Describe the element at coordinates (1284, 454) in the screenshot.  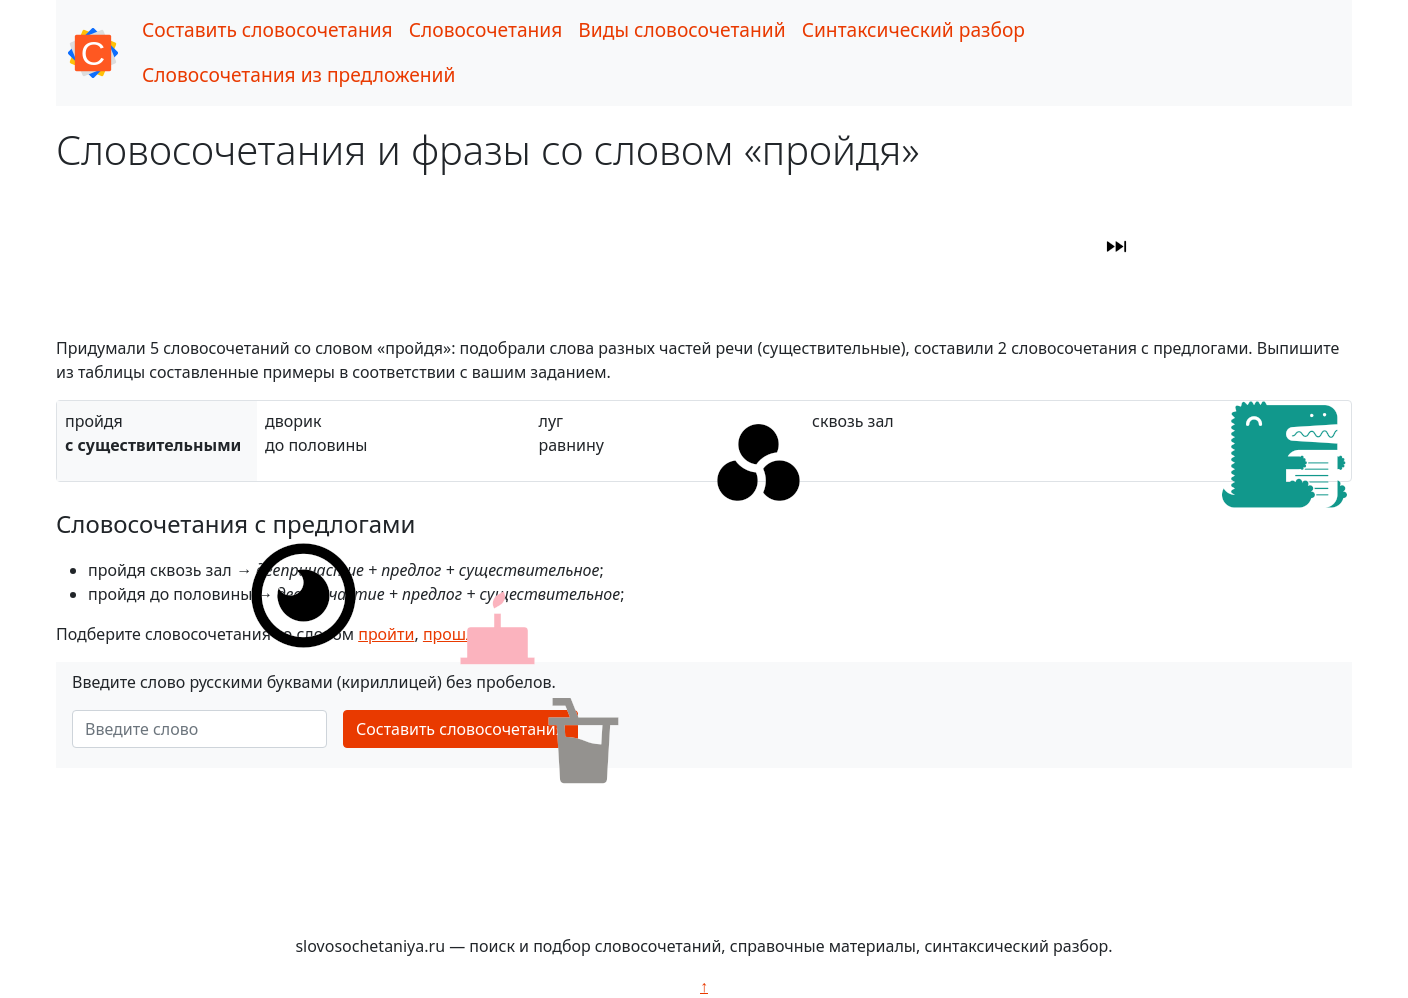
I see `visit docusaurus documentation site` at that location.